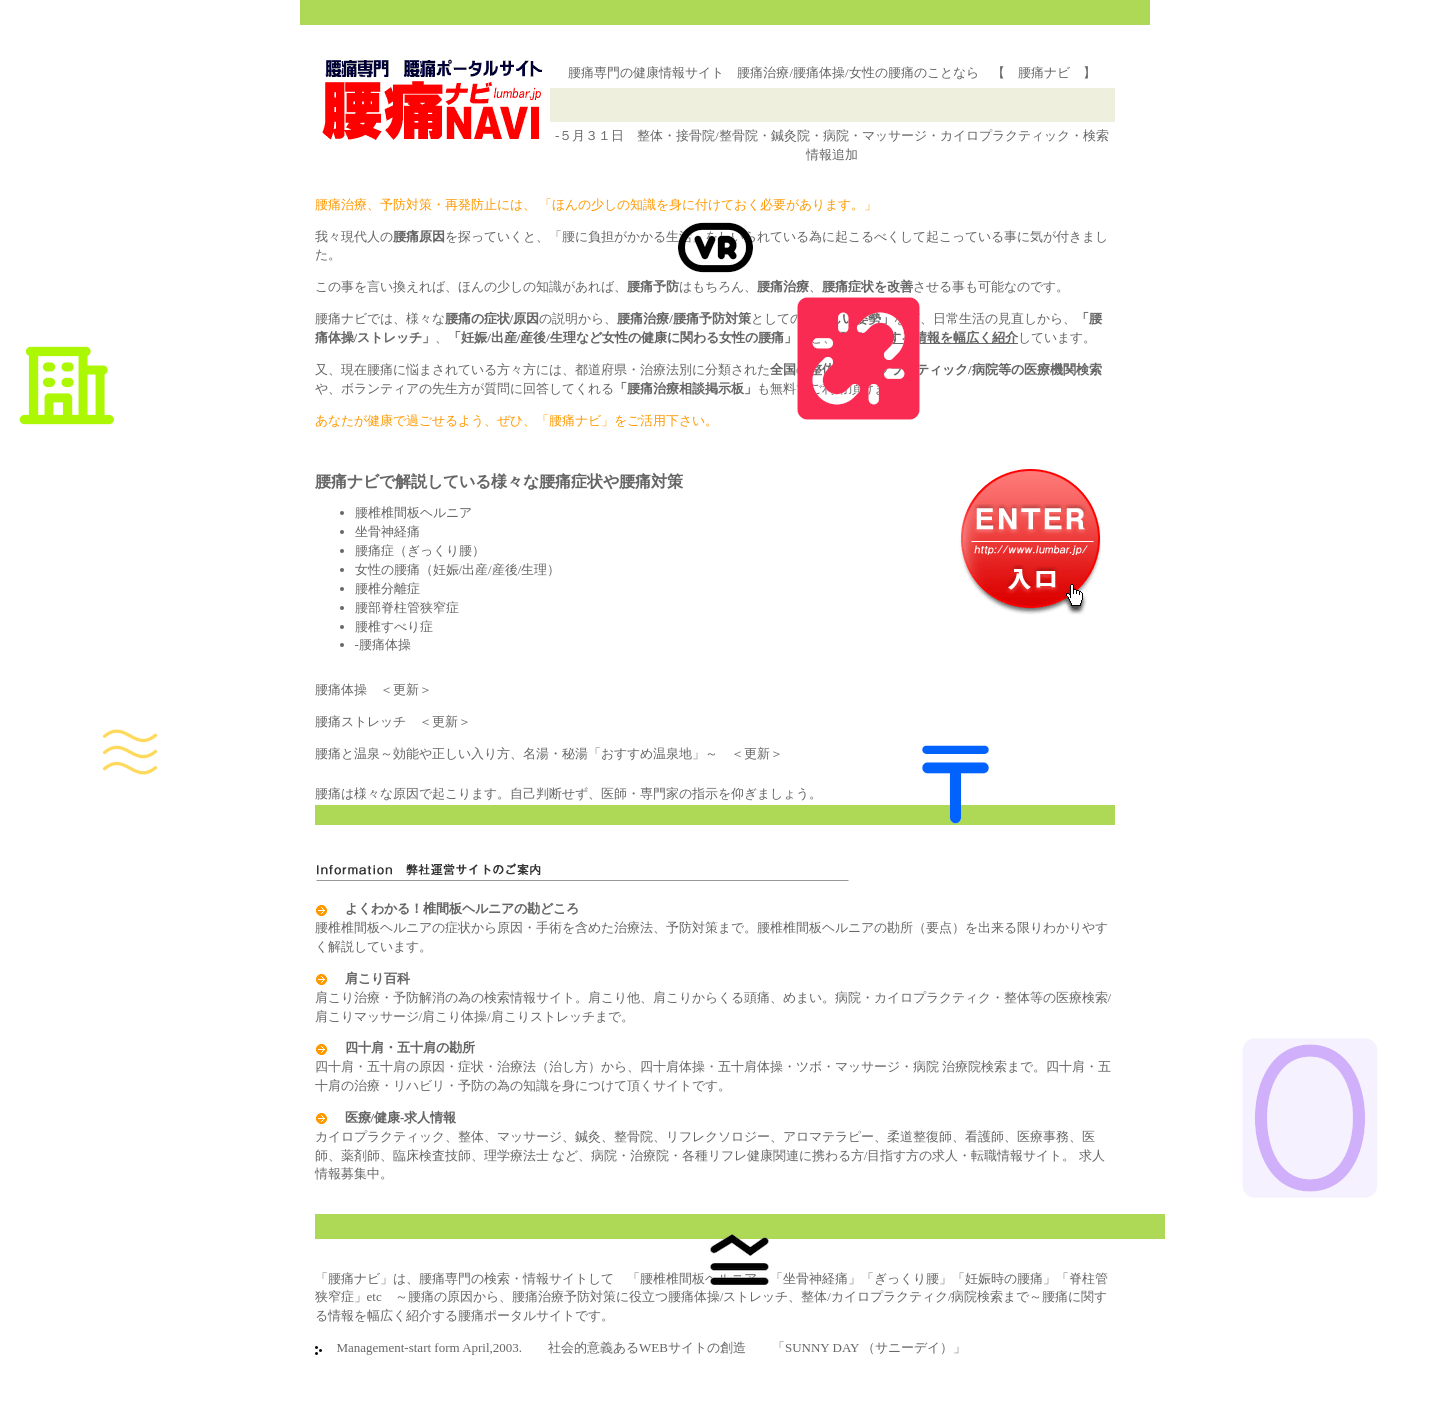  I want to click on indicates water or aquatic features, so click(130, 752).